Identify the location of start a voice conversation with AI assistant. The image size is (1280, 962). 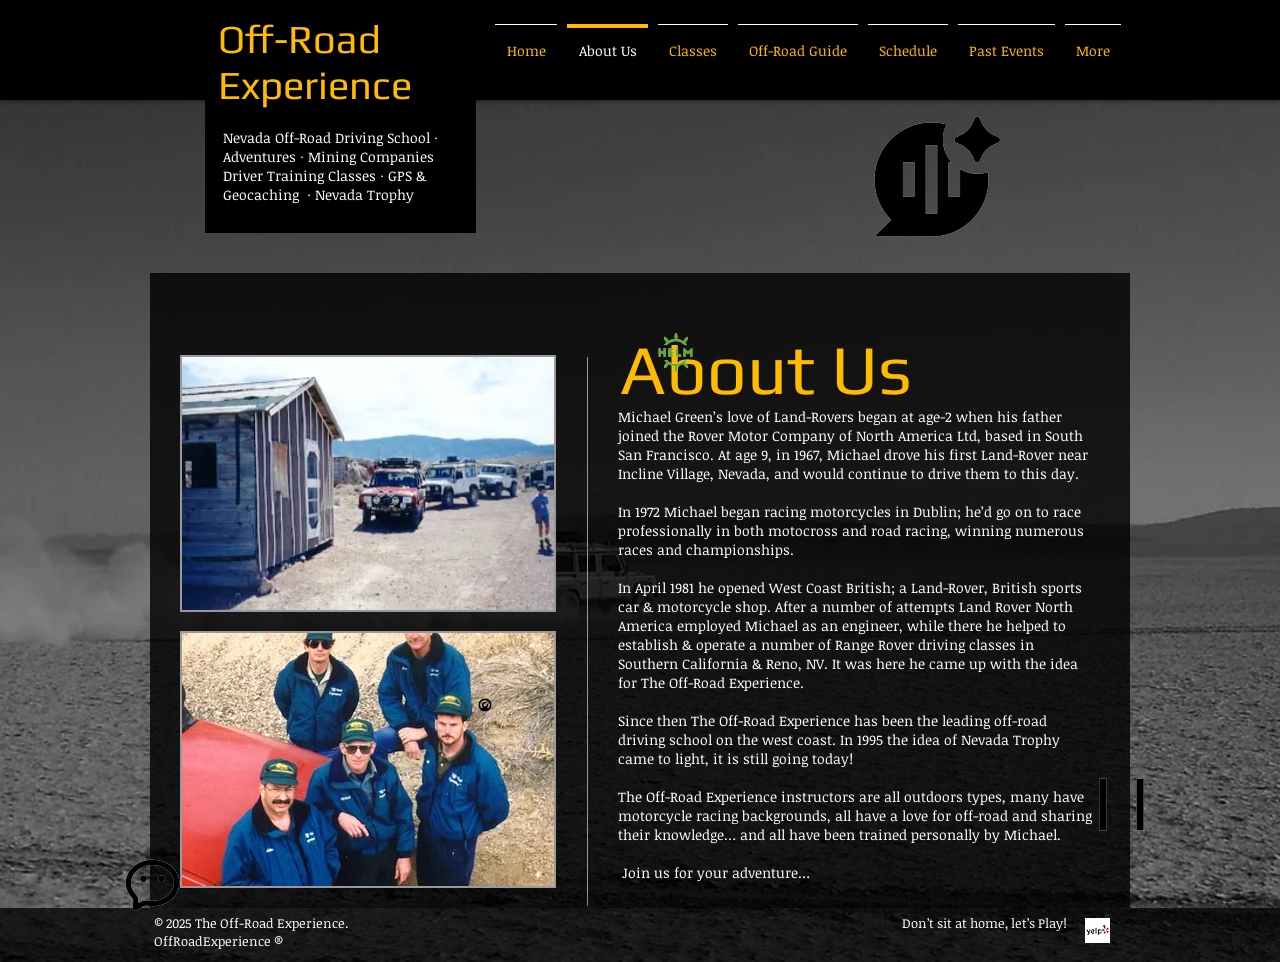
(931, 179).